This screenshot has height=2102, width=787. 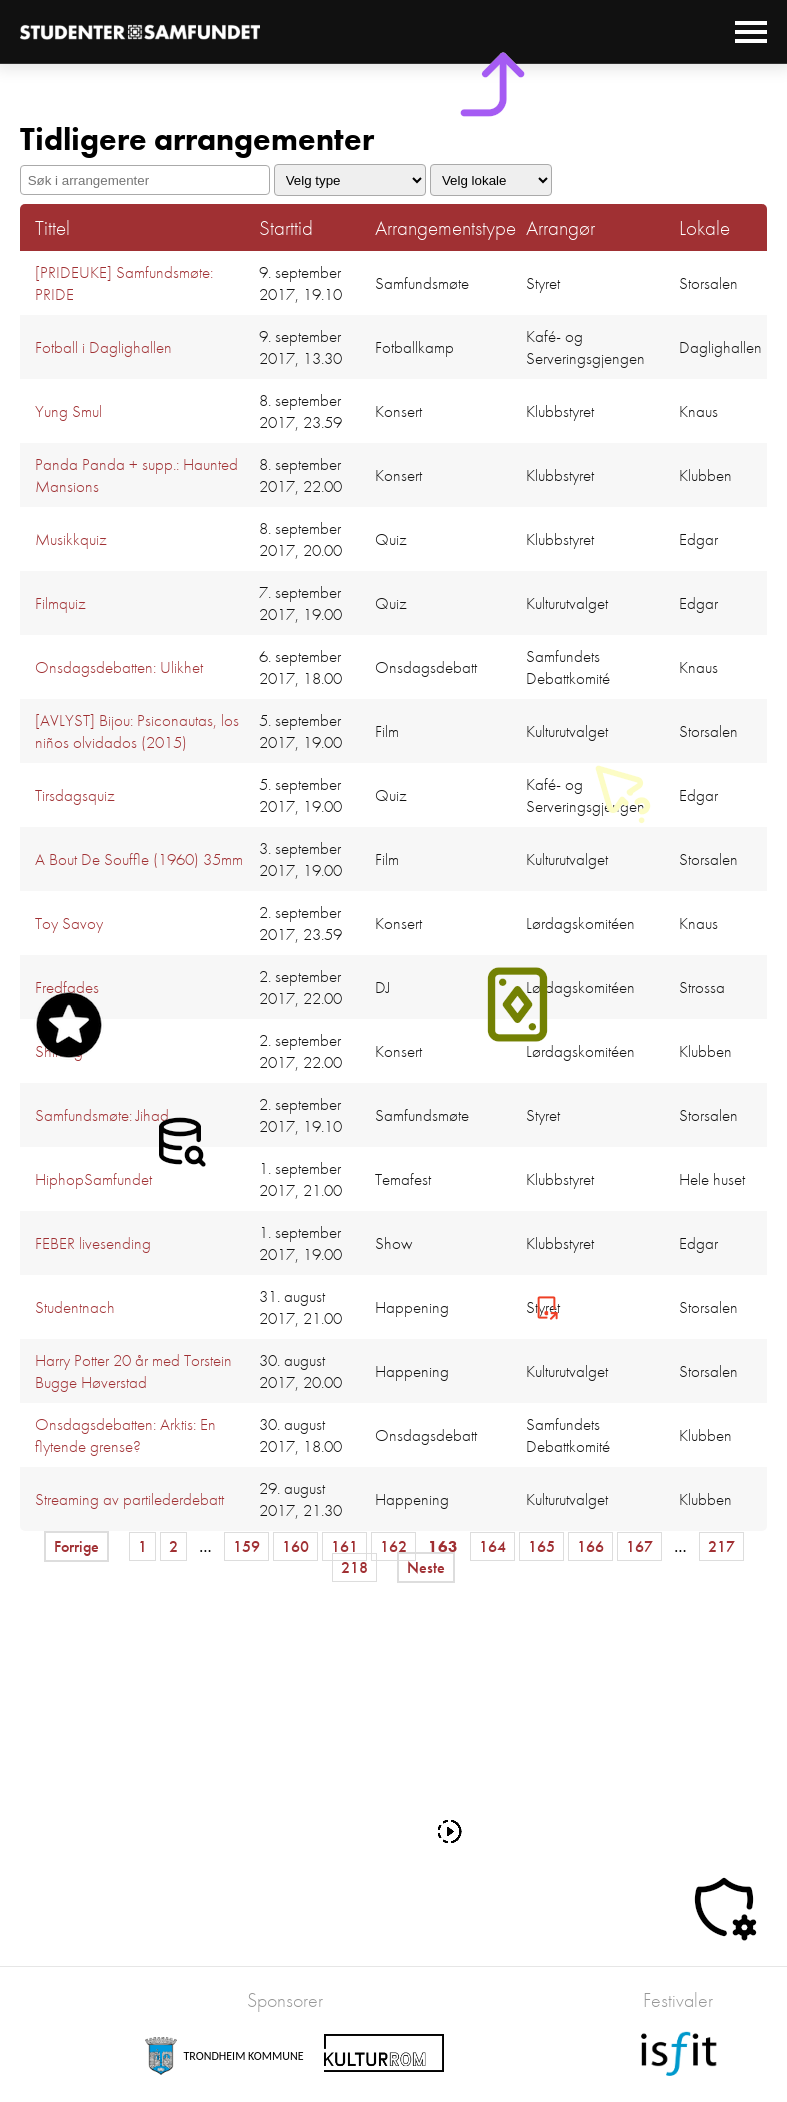 I want to click on enable slow motion video recording, so click(x=449, y=1831).